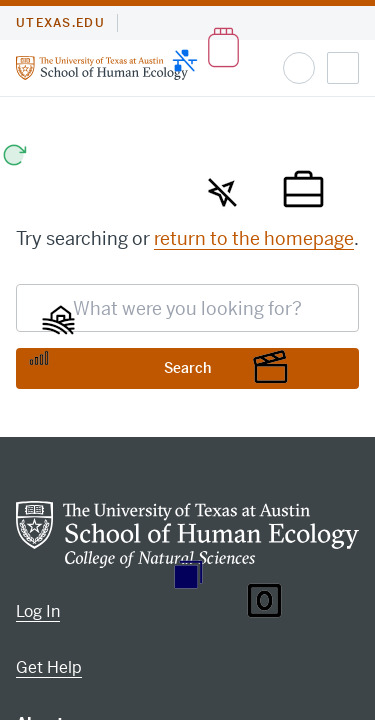 This screenshot has width=375, height=720. Describe the element at coordinates (303, 190) in the screenshot. I see `access travel or trip settings` at that location.